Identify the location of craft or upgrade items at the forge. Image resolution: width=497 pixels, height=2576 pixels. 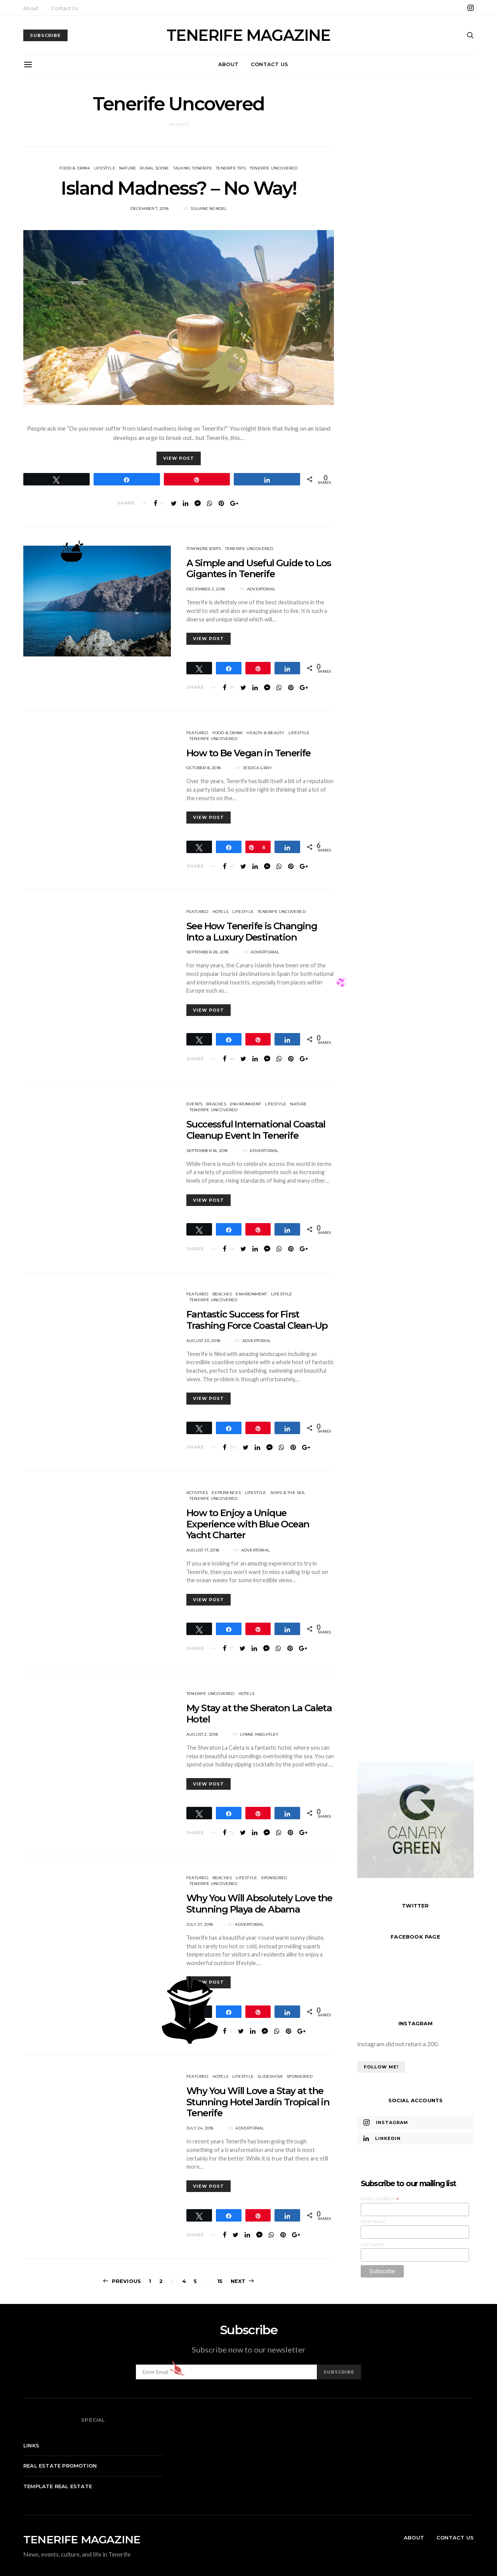
(177, 2368).